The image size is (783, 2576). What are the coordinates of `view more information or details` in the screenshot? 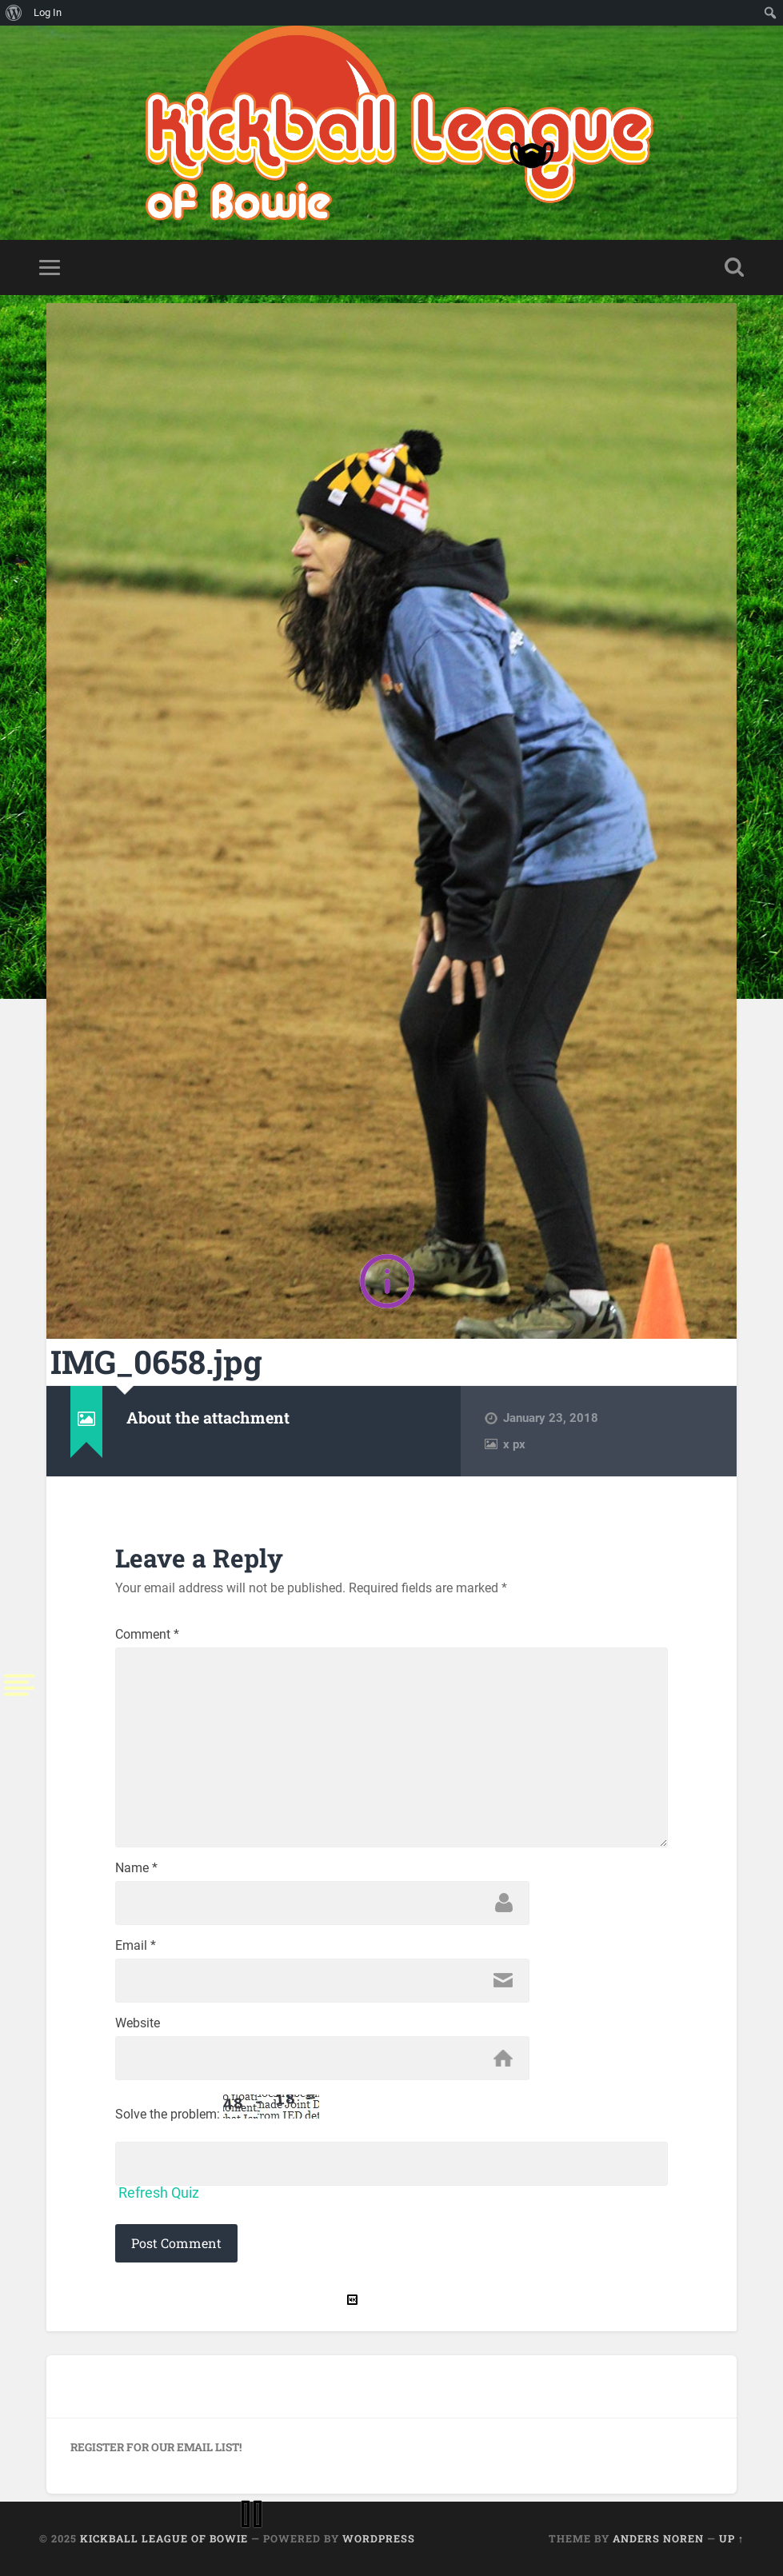 It's located at (387, 1281).